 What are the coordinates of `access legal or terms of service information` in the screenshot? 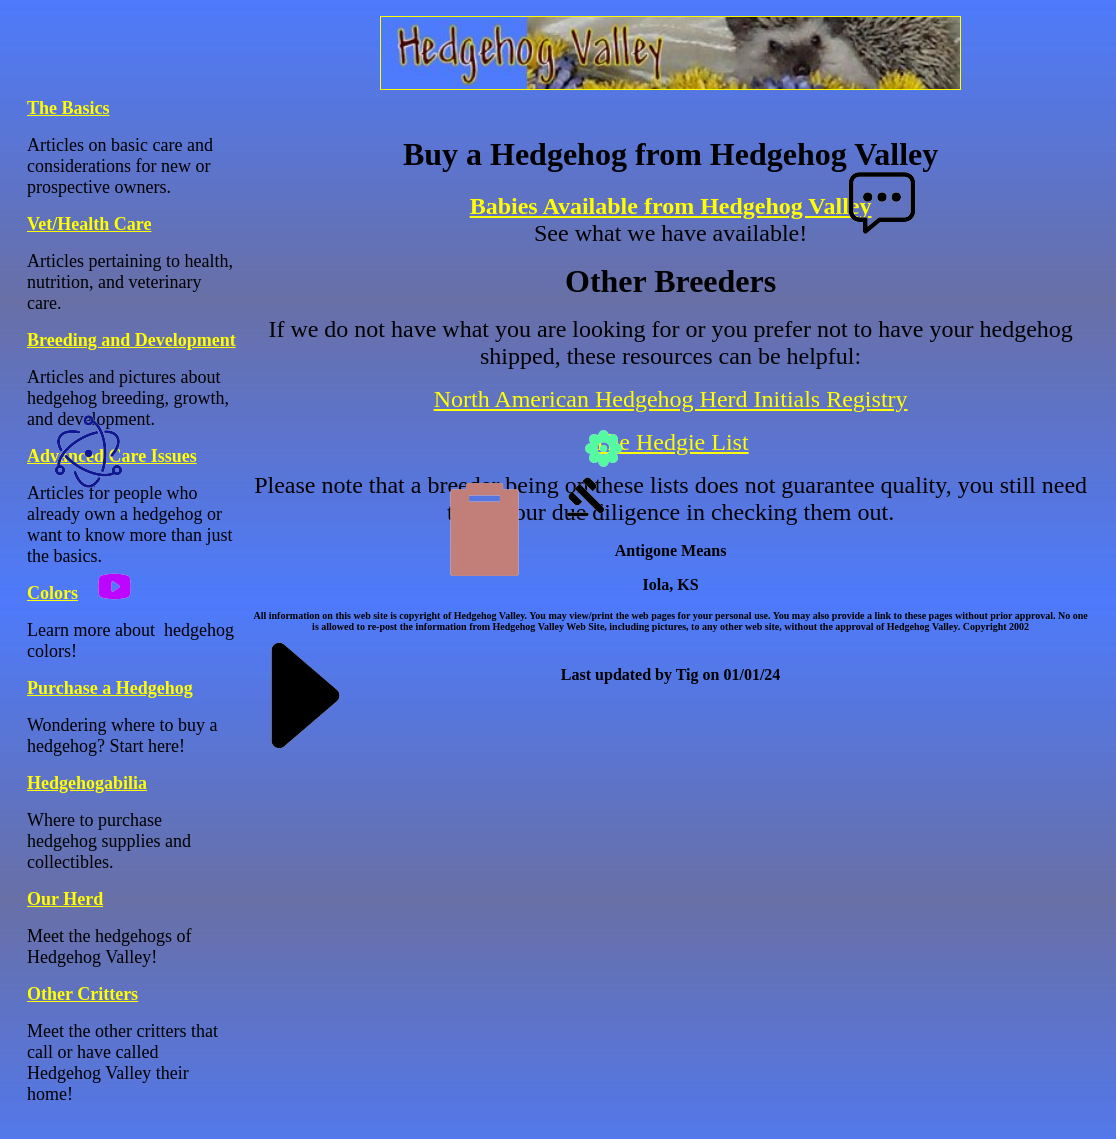 It's located at (587, 496).